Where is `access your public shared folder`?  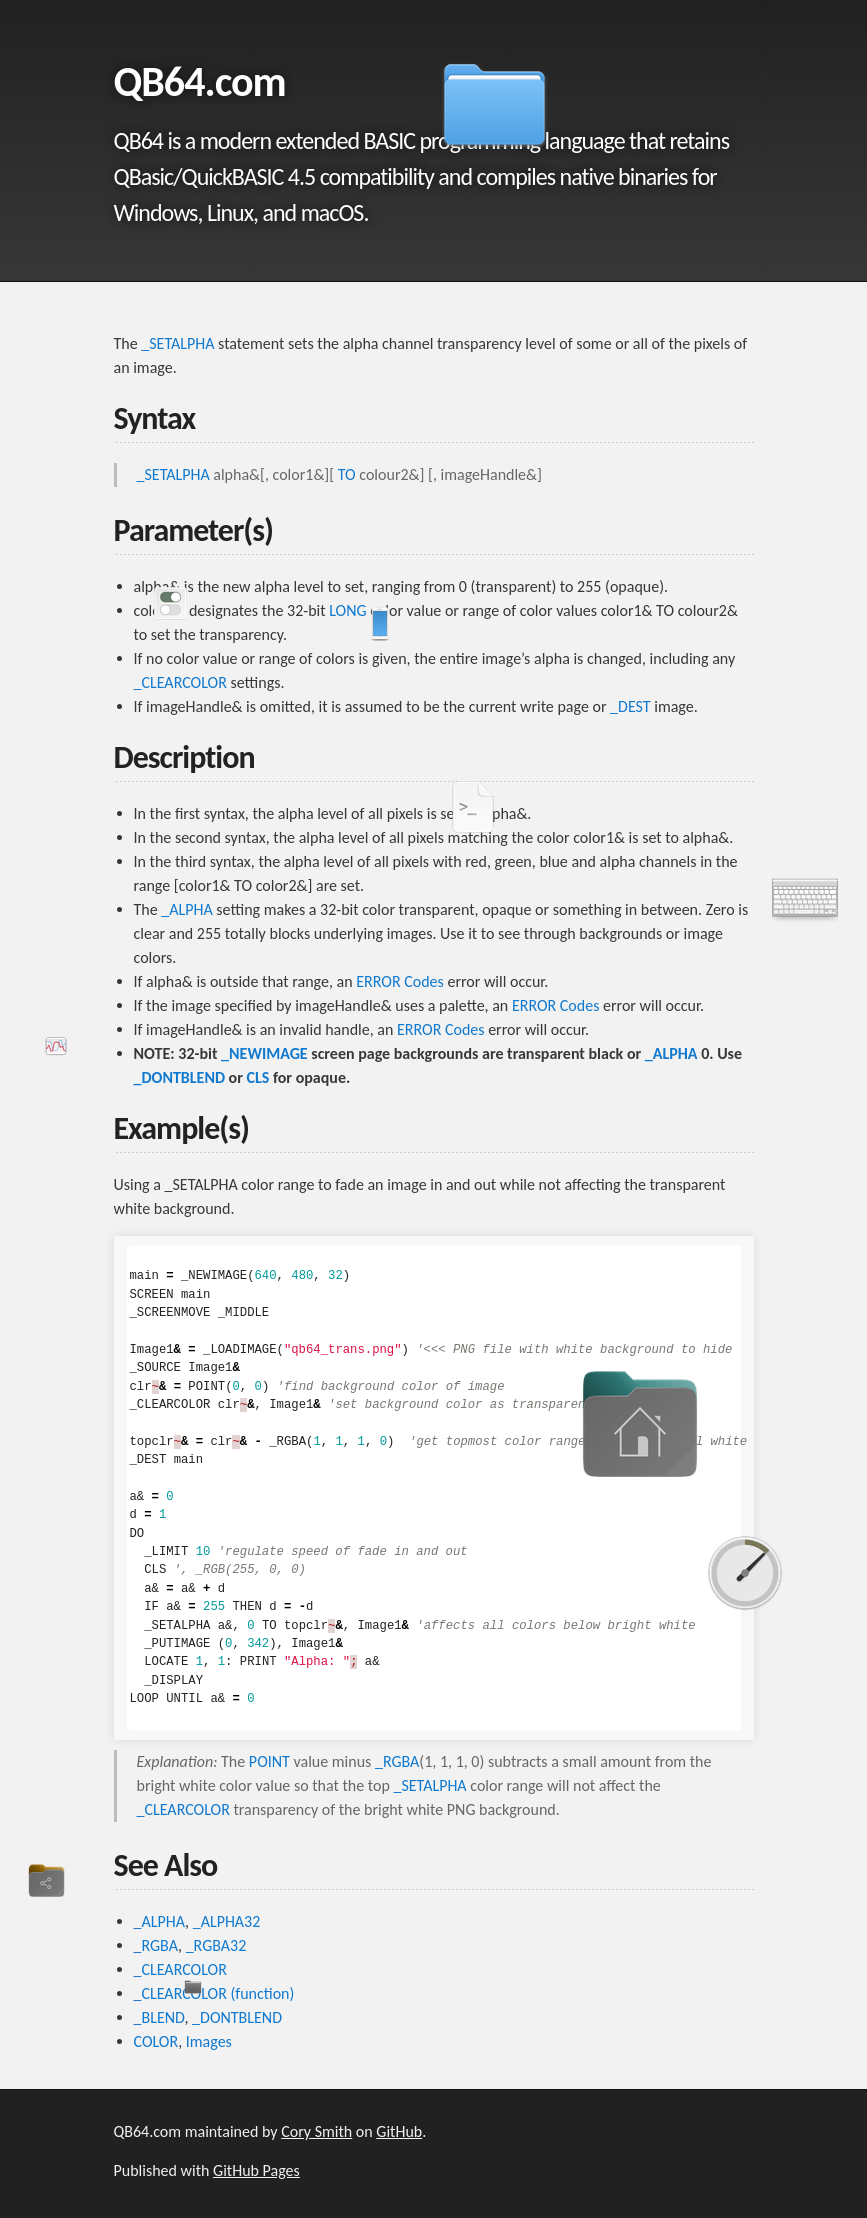 access your public shared folder is located at coordinates (46, 1880).